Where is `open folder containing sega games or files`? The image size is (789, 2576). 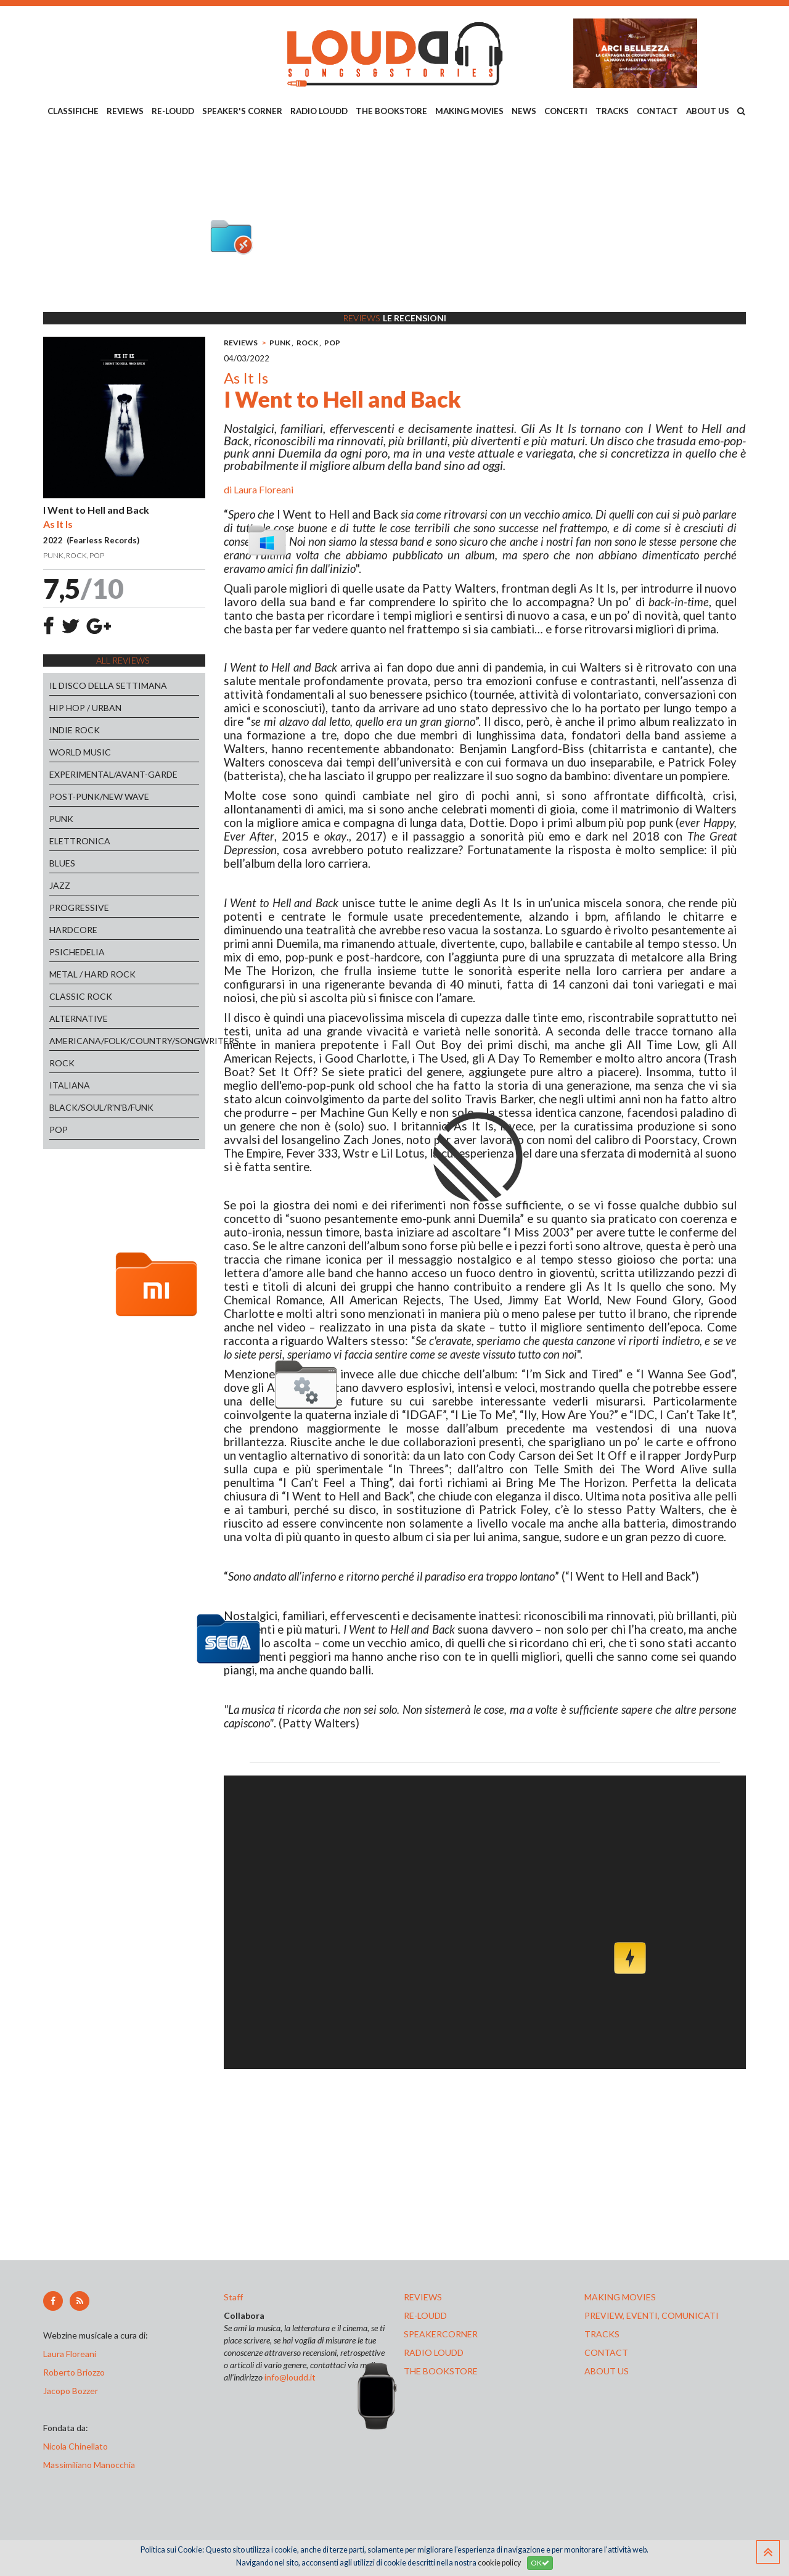
open folder containing sega games or files is located at coordinates (228, 1640).